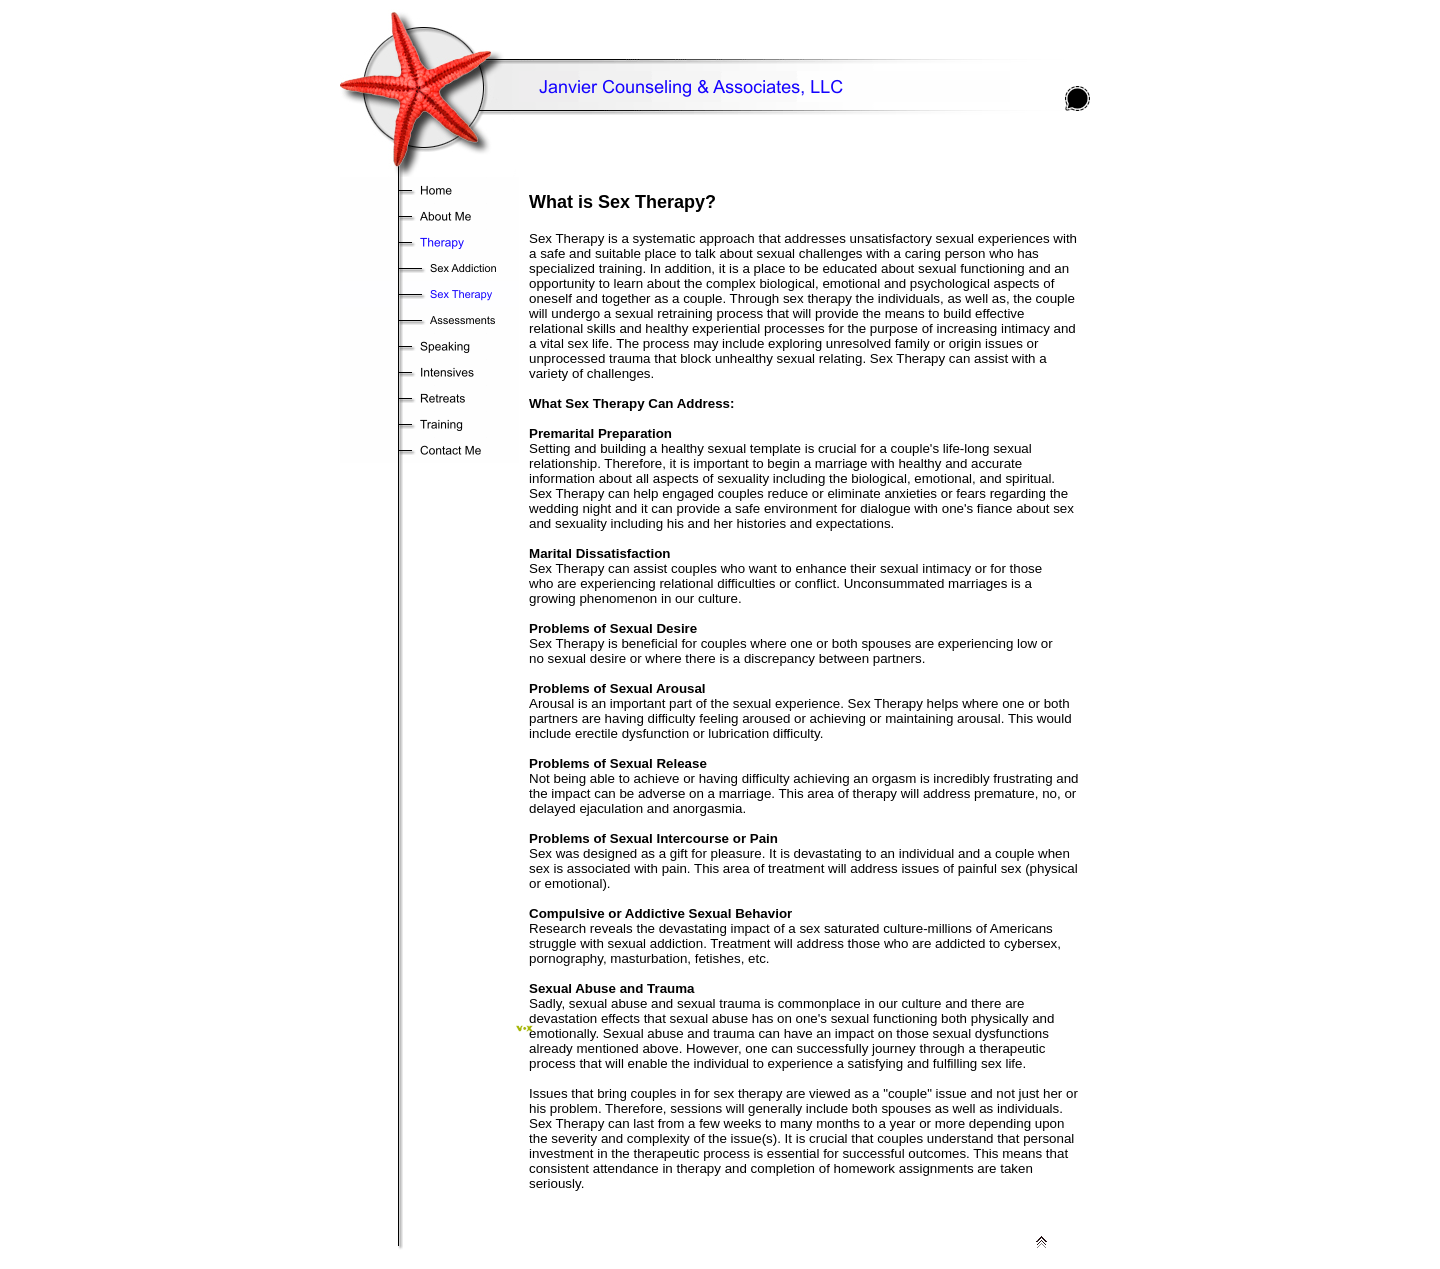 The height and width of the screenshot is (1269, 1440). What do you see at coordinates (1077, 98) in the screenshot?
I see `open signal messenger` at bounding box center [1077, 98].